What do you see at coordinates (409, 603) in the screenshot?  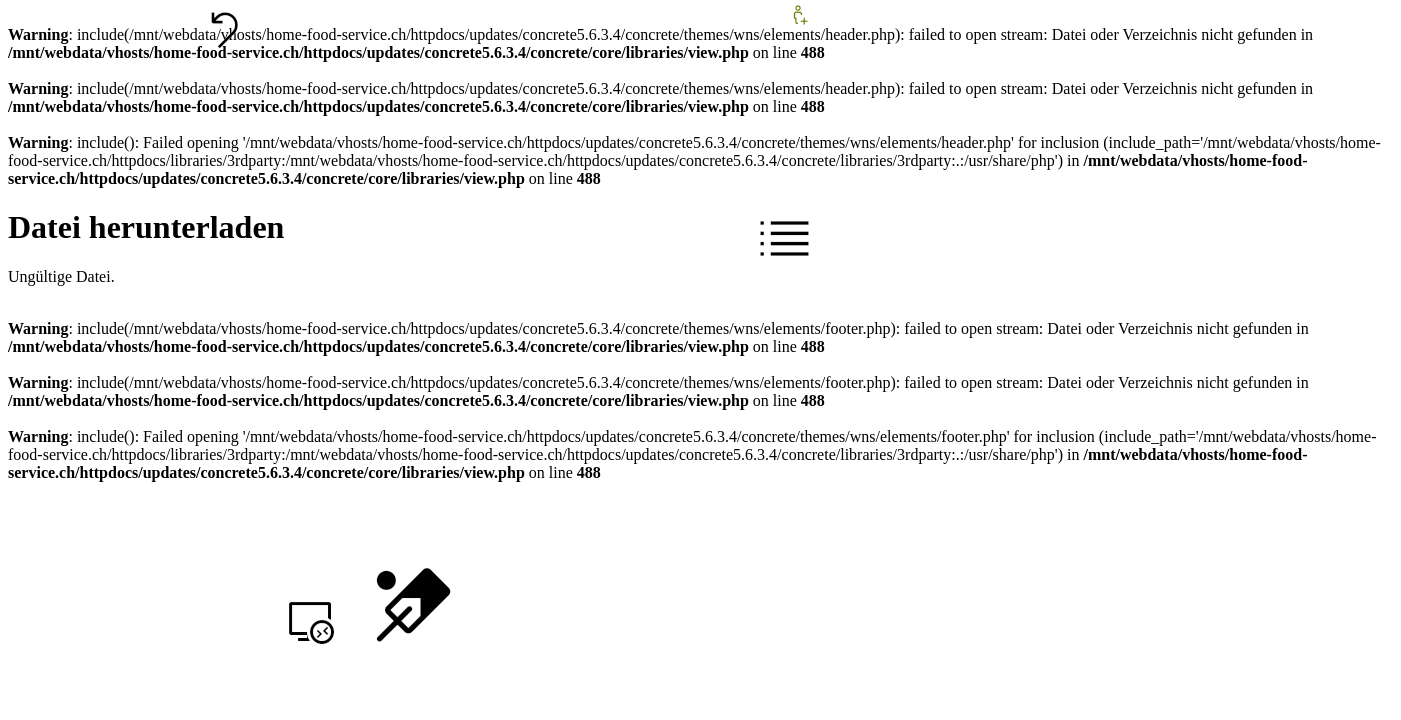 I see `access cricket sports scores or content` at bounding box center [409, 603].